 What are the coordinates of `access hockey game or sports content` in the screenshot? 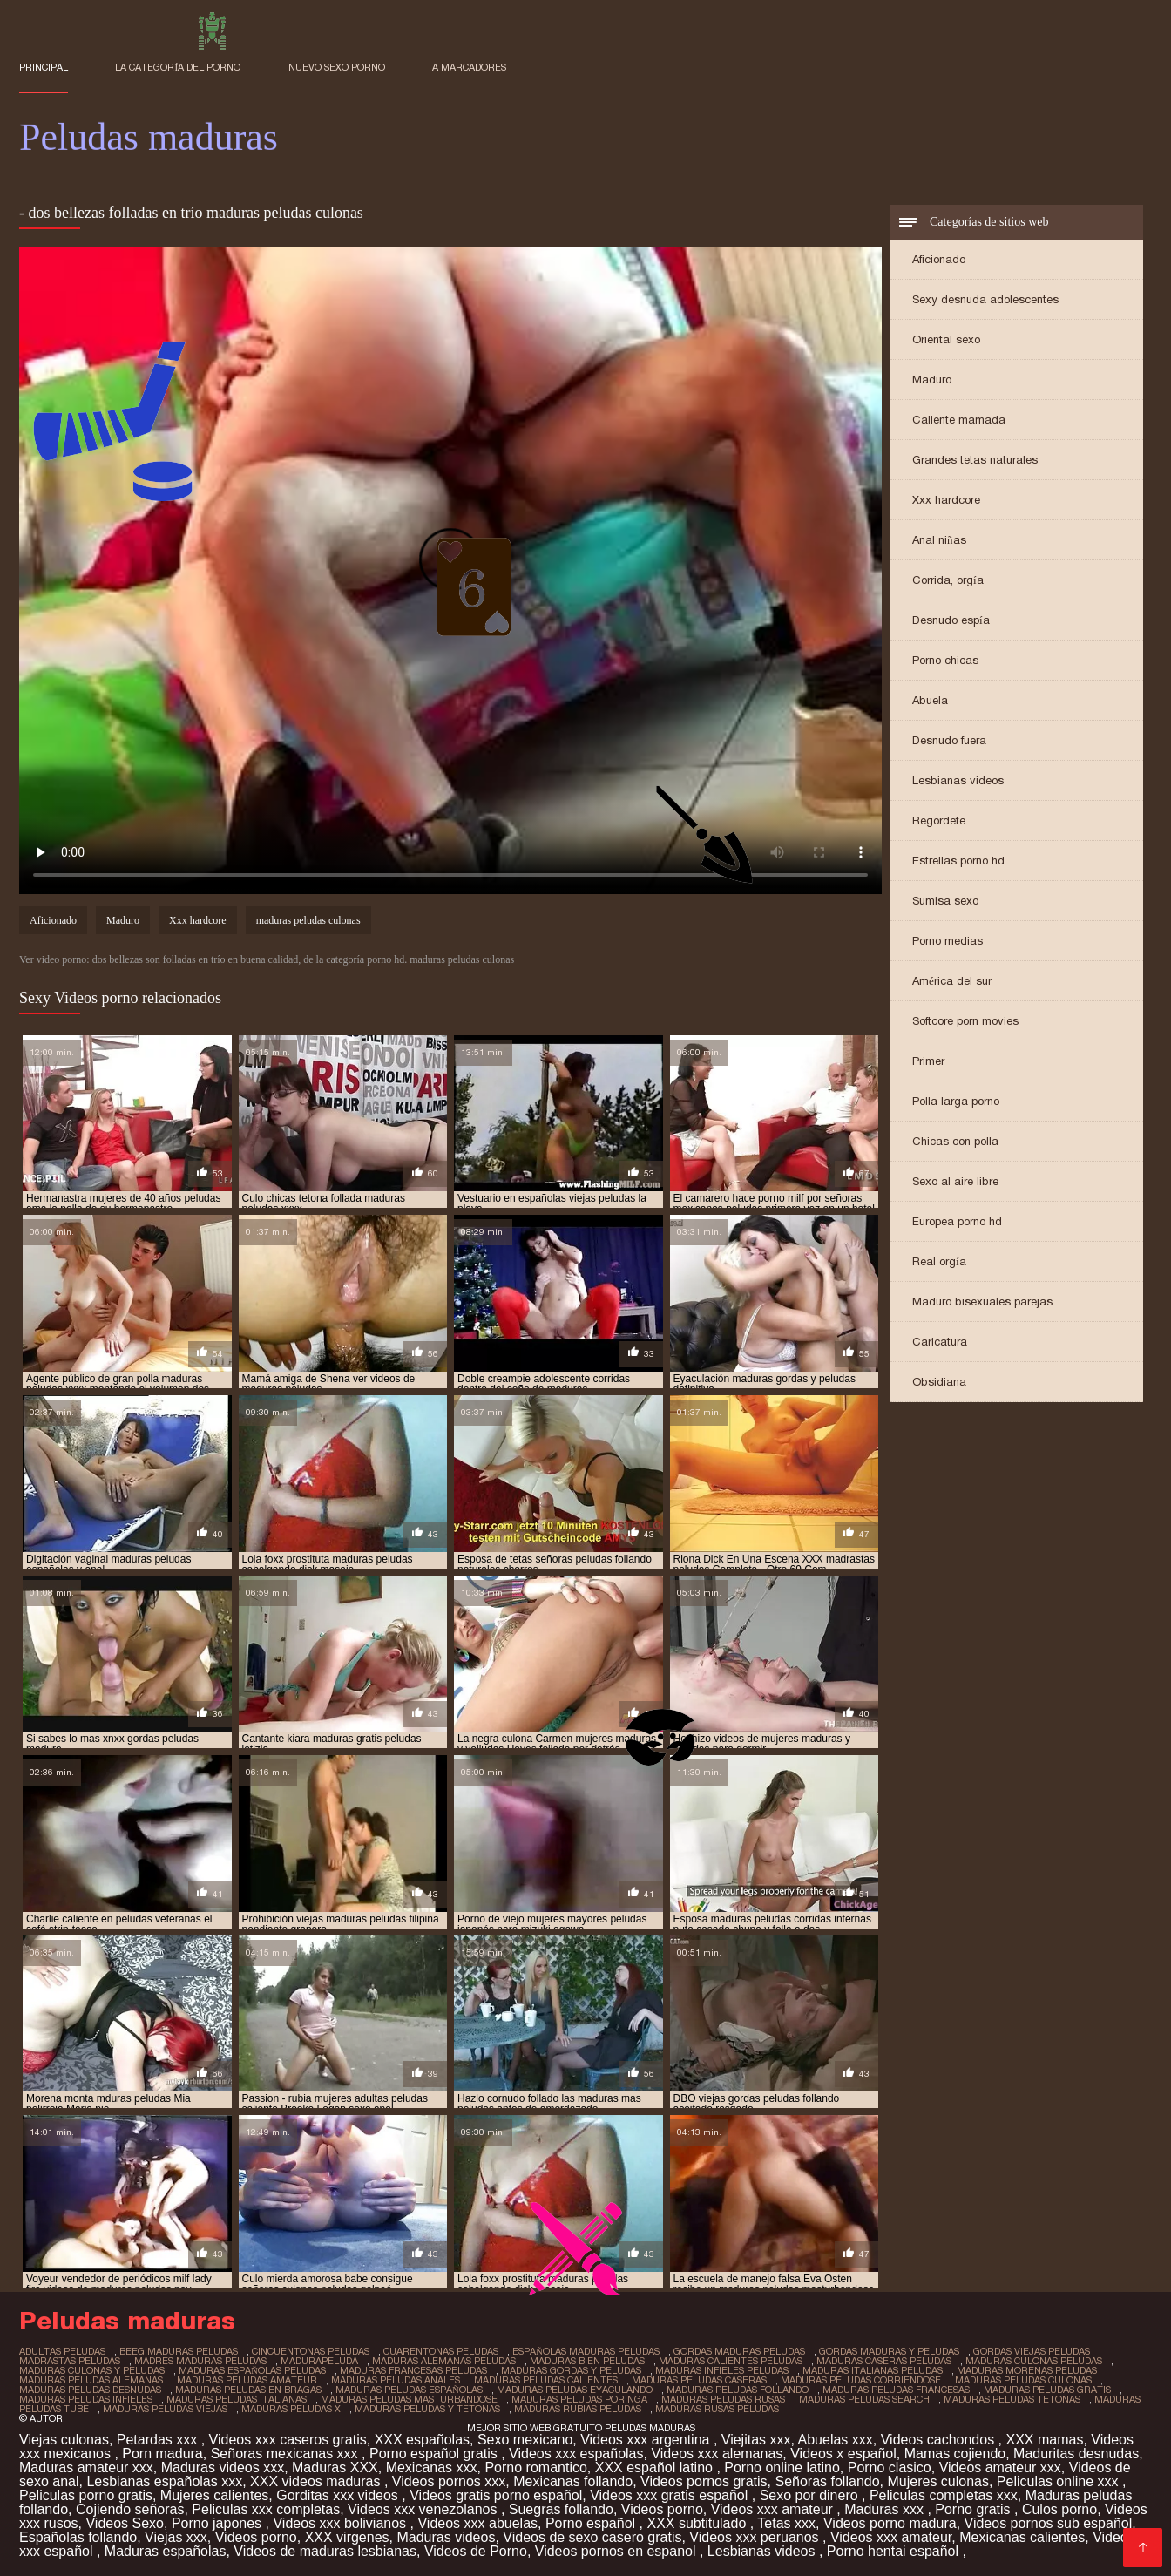 It's located at (113, 422).